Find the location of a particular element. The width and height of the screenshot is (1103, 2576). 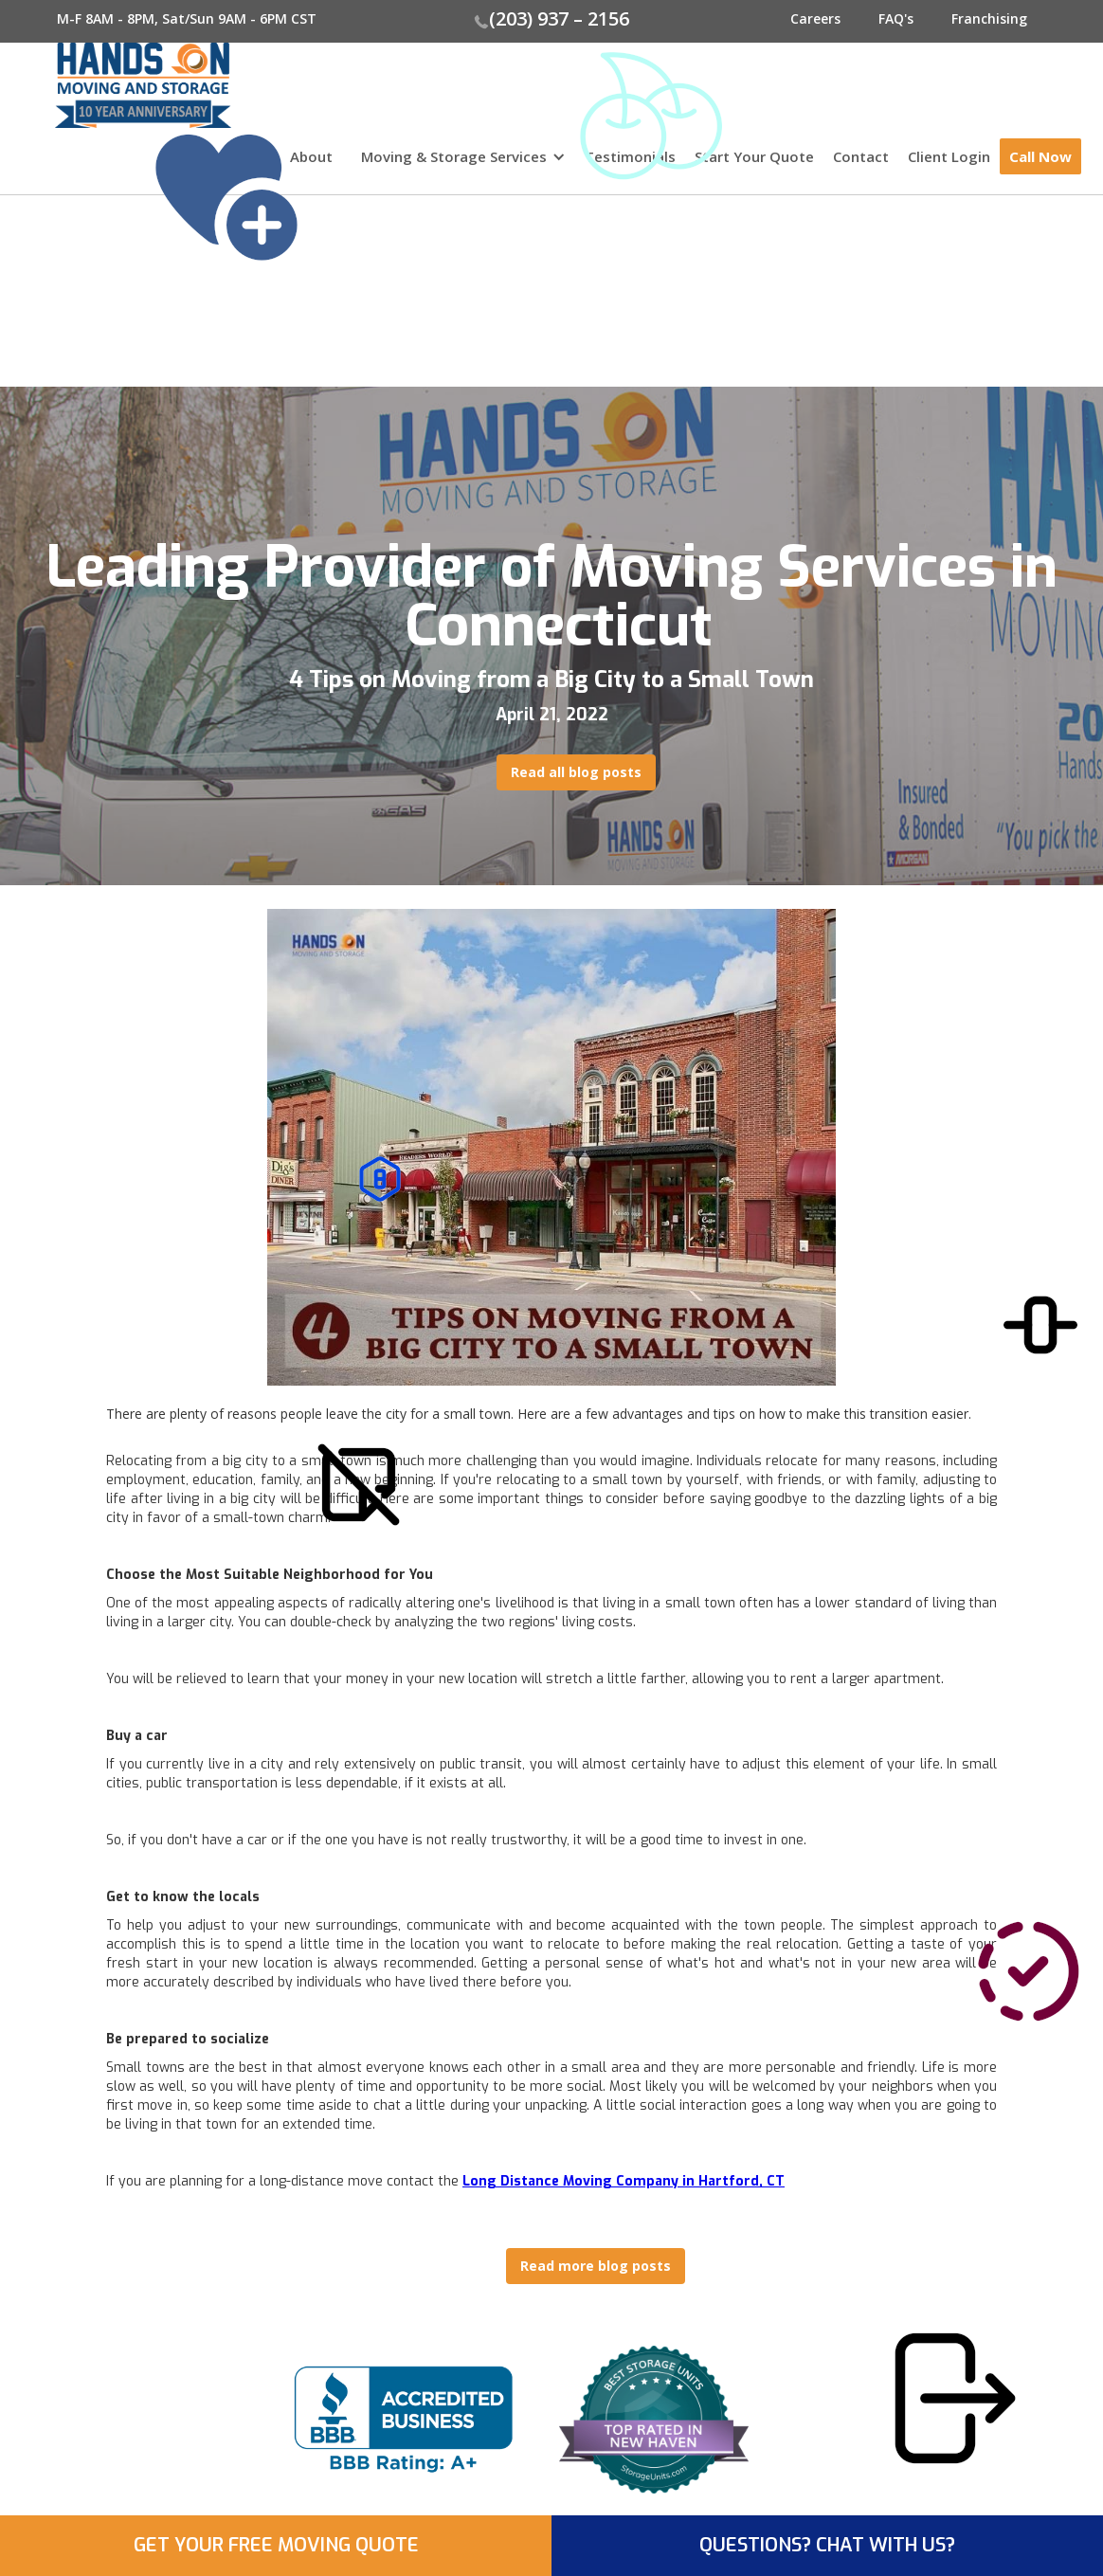

add to favorites is located at coordinates (226, 190).